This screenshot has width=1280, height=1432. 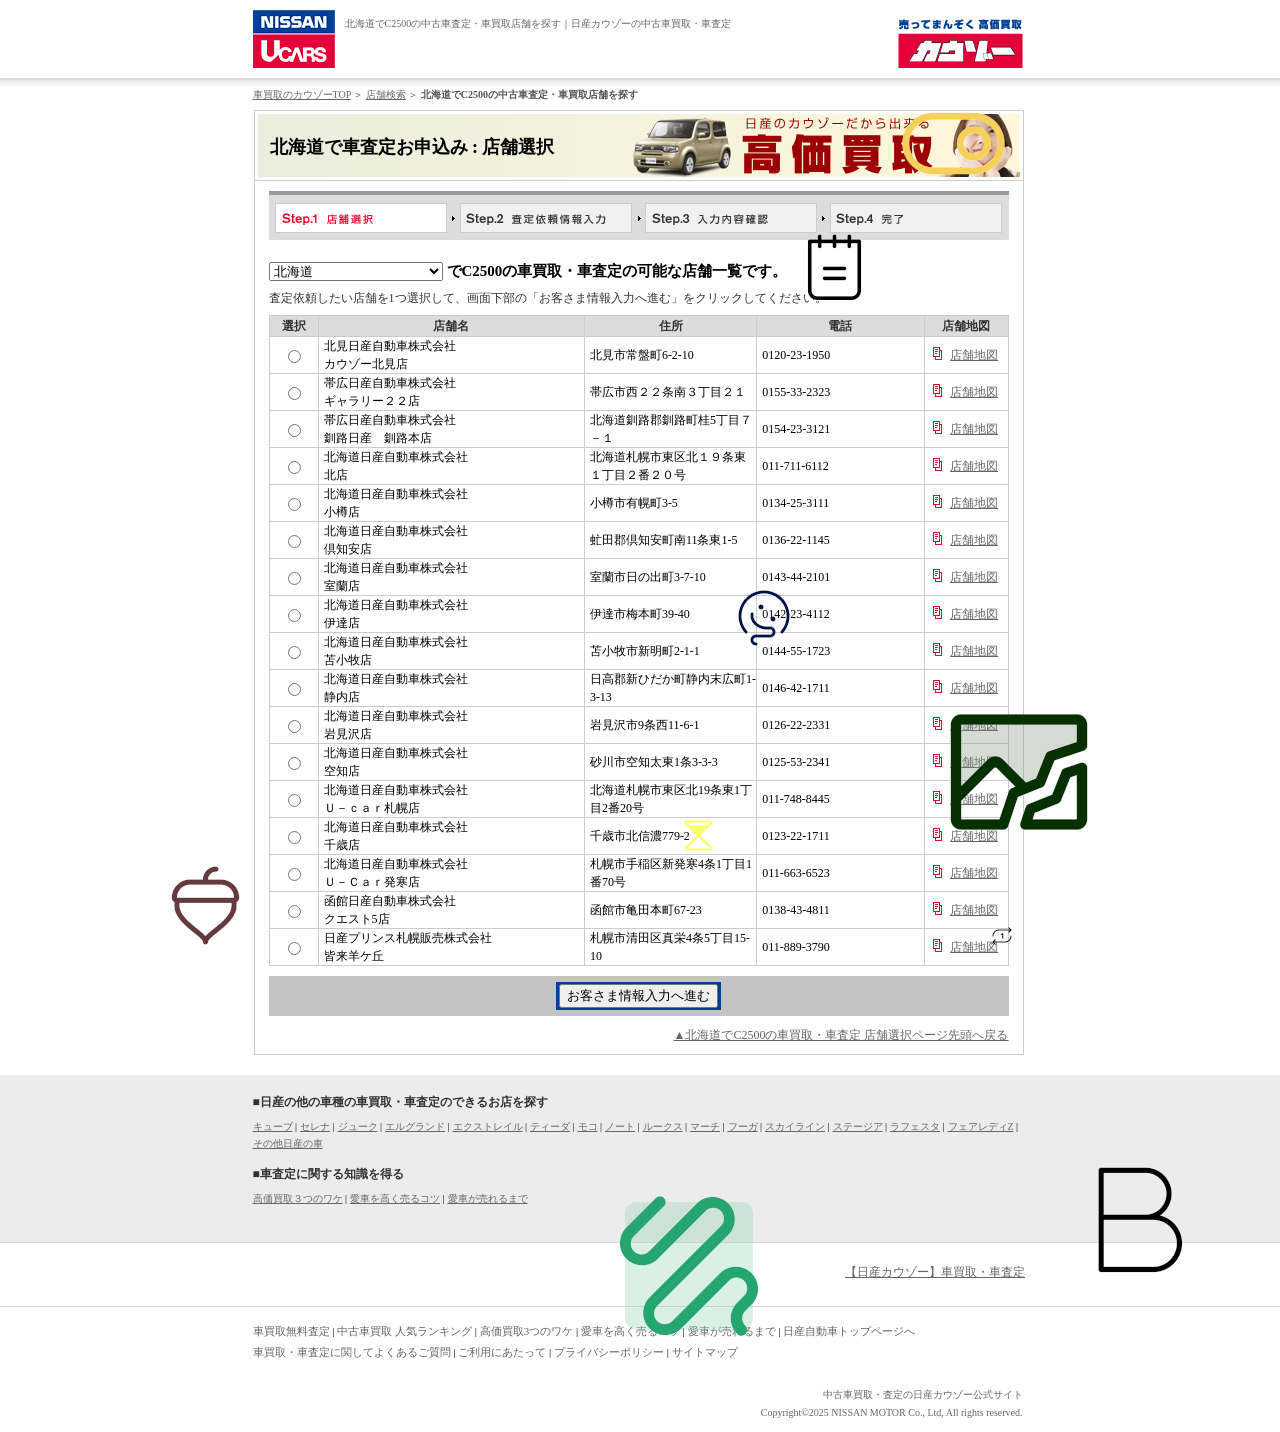 I want to click on apply bold formatting to selected text, so click(x=1132, y=1222).